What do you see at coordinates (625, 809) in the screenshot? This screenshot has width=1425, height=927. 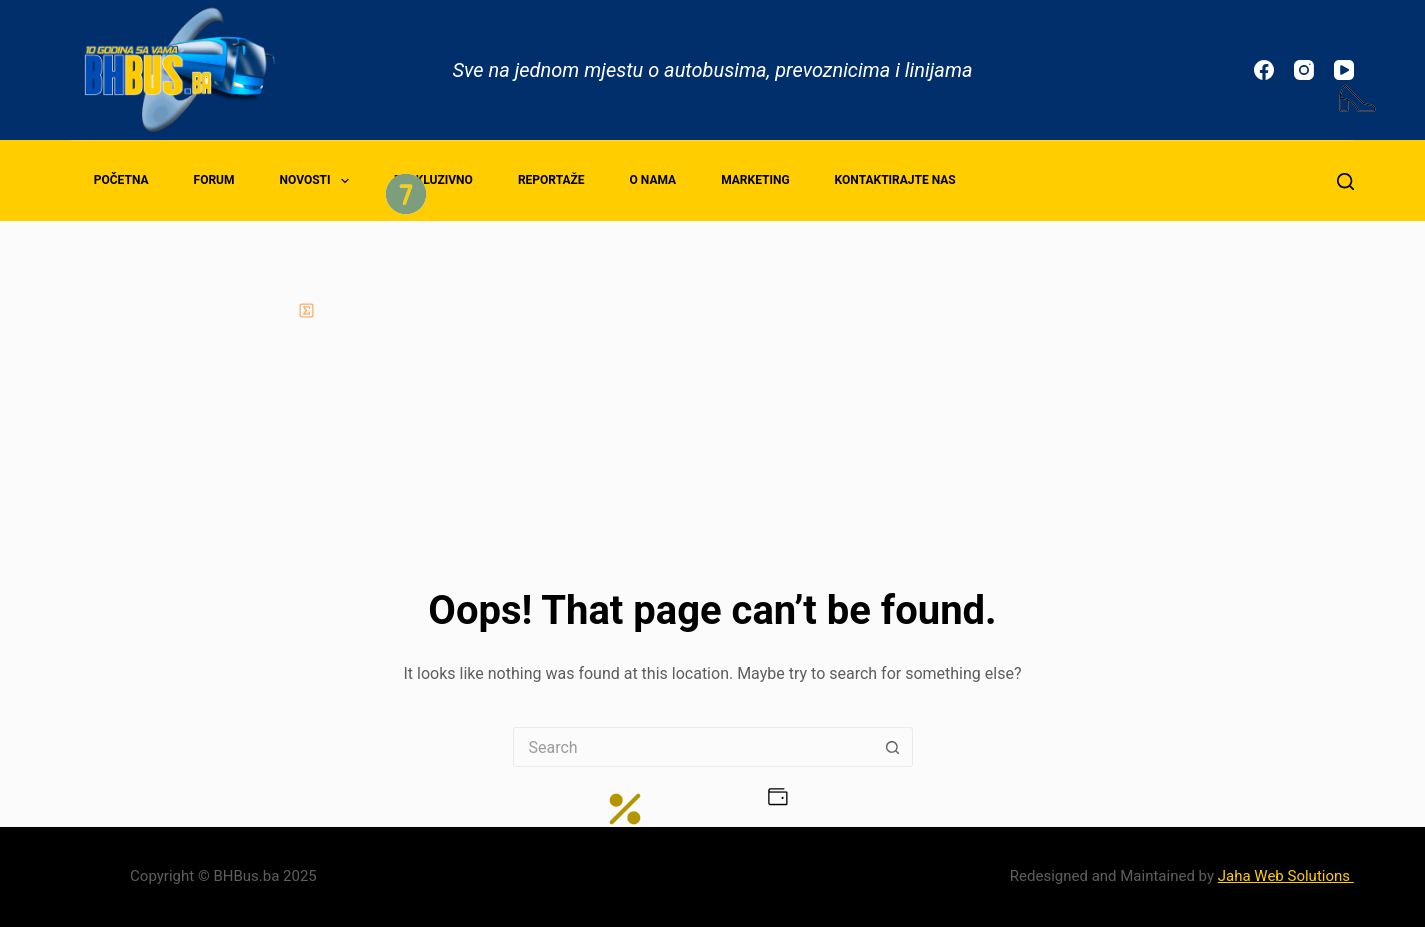 I see `view discount or sale pricing` at bounding box center [625, 809].